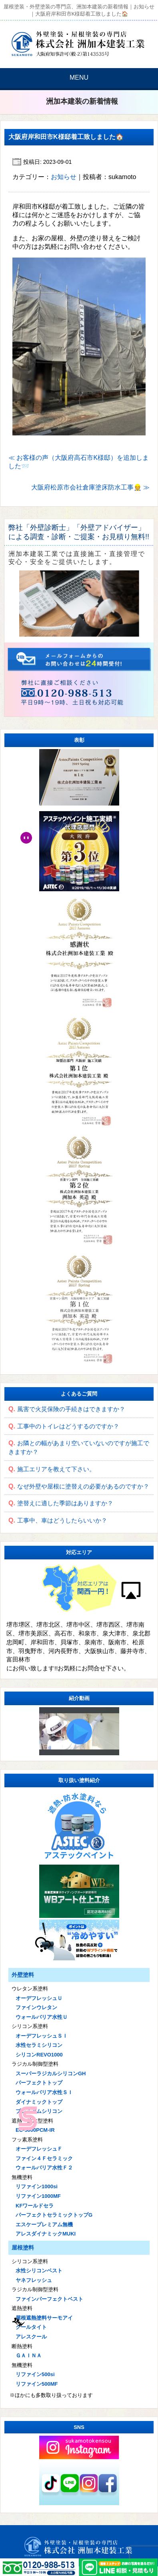 Image resolution: width=158 pixels, height=2576 pixels. Describe the element at coordinates (18, 2322) in the screenshot. I see `open Rhinoceros 3D modeling software` at that location.